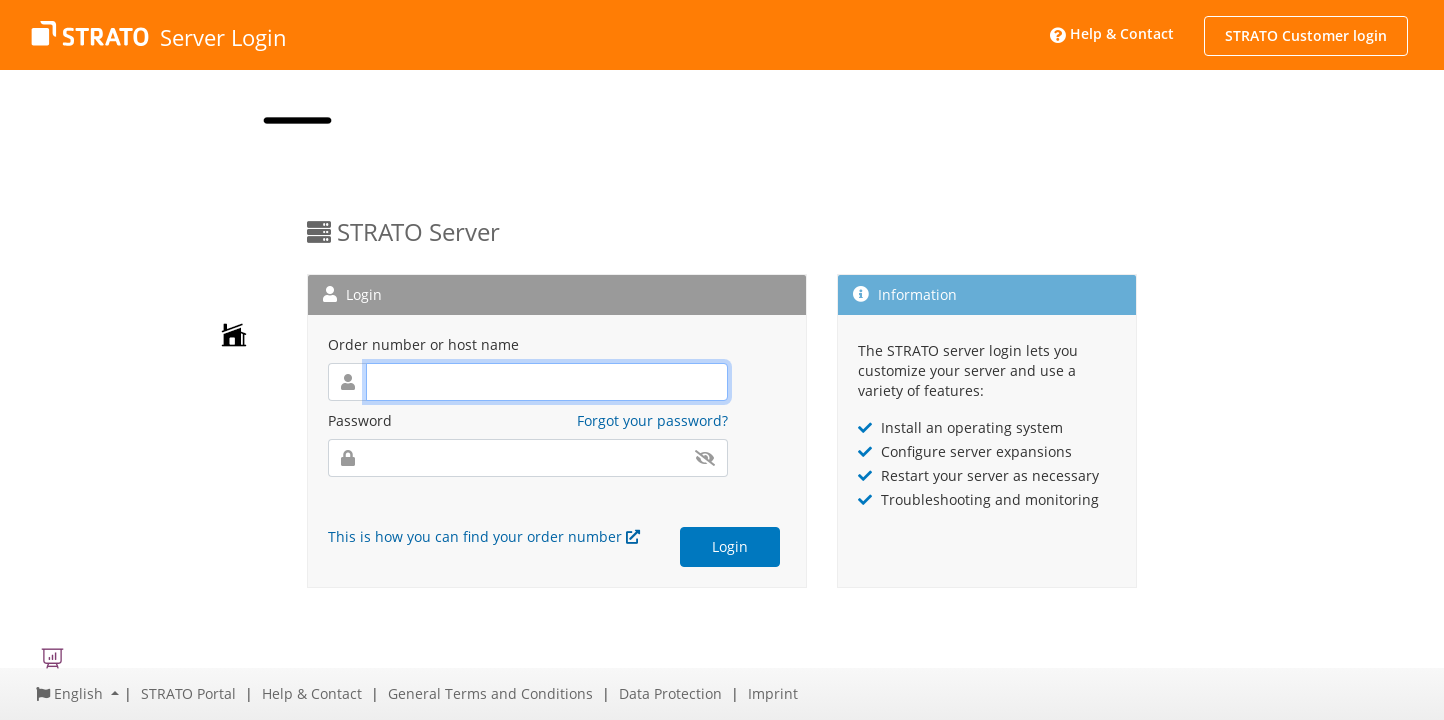 Image resolution: width=1444 pixels, height=720 pixels. Describe the element at coordinates (234, 335) in the screenshot. I see `navigate to home screen` at that location.